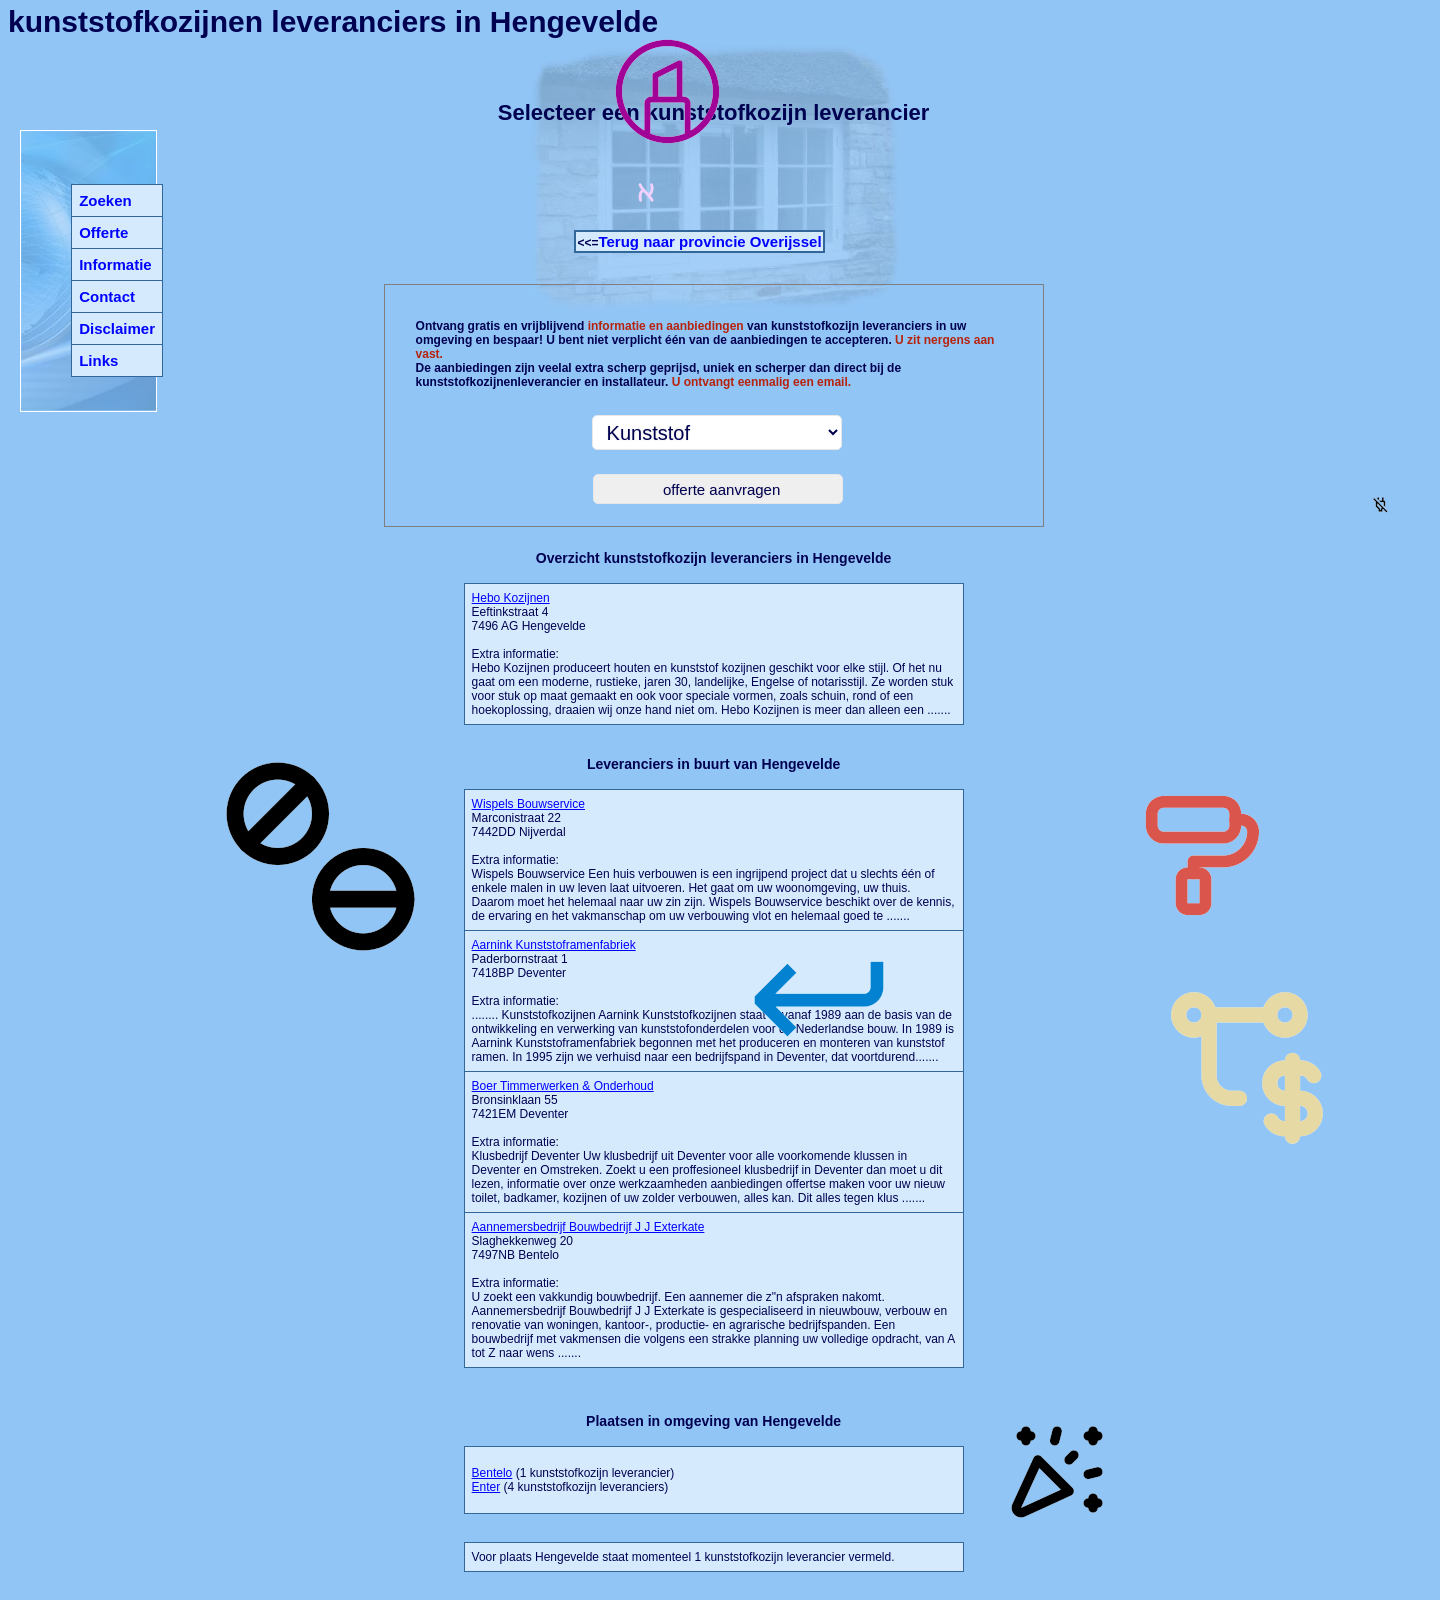 Image resolution: width=1440 pixels, height=1600 pixels. I want to click on view medication or prescription information, so click(320, 856).